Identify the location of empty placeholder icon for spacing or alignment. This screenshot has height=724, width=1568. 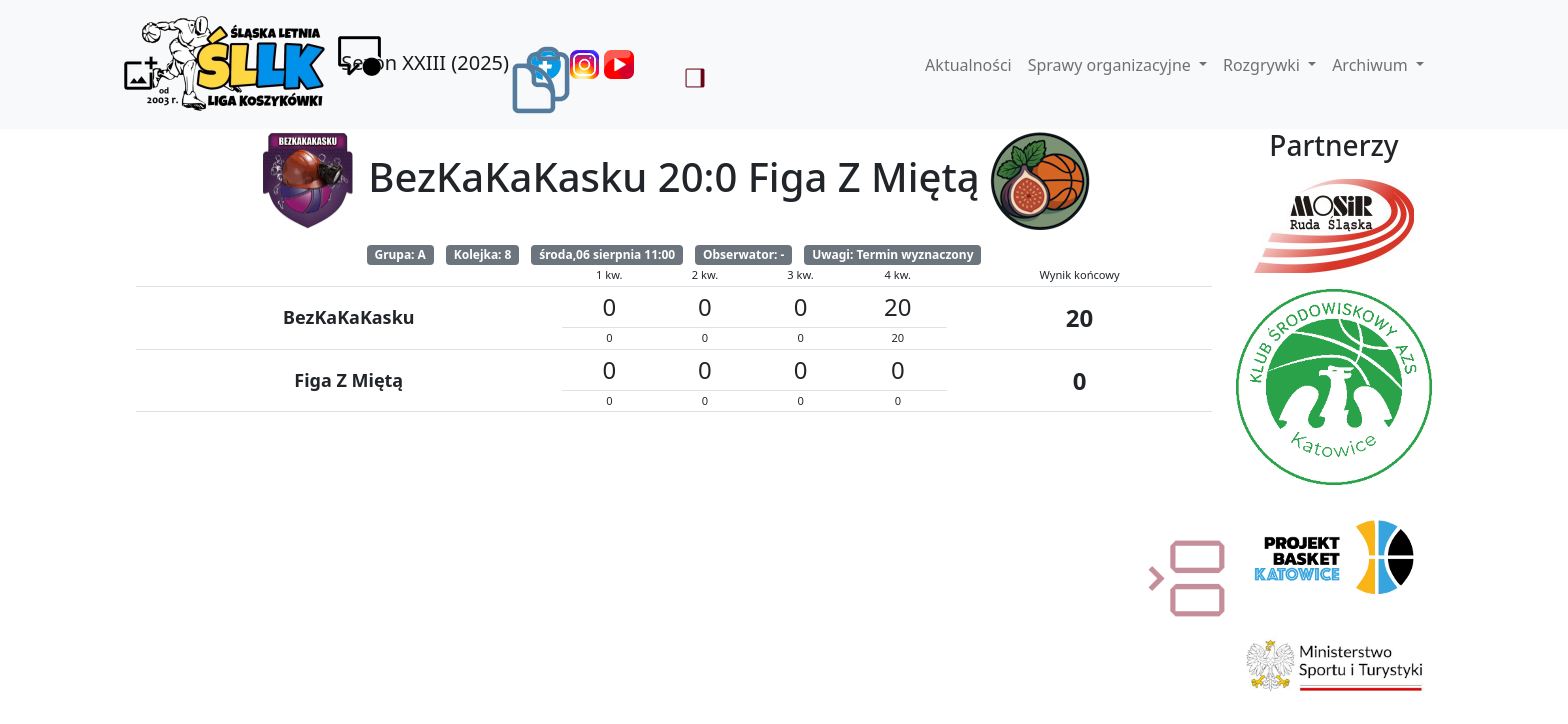
(906, 254).